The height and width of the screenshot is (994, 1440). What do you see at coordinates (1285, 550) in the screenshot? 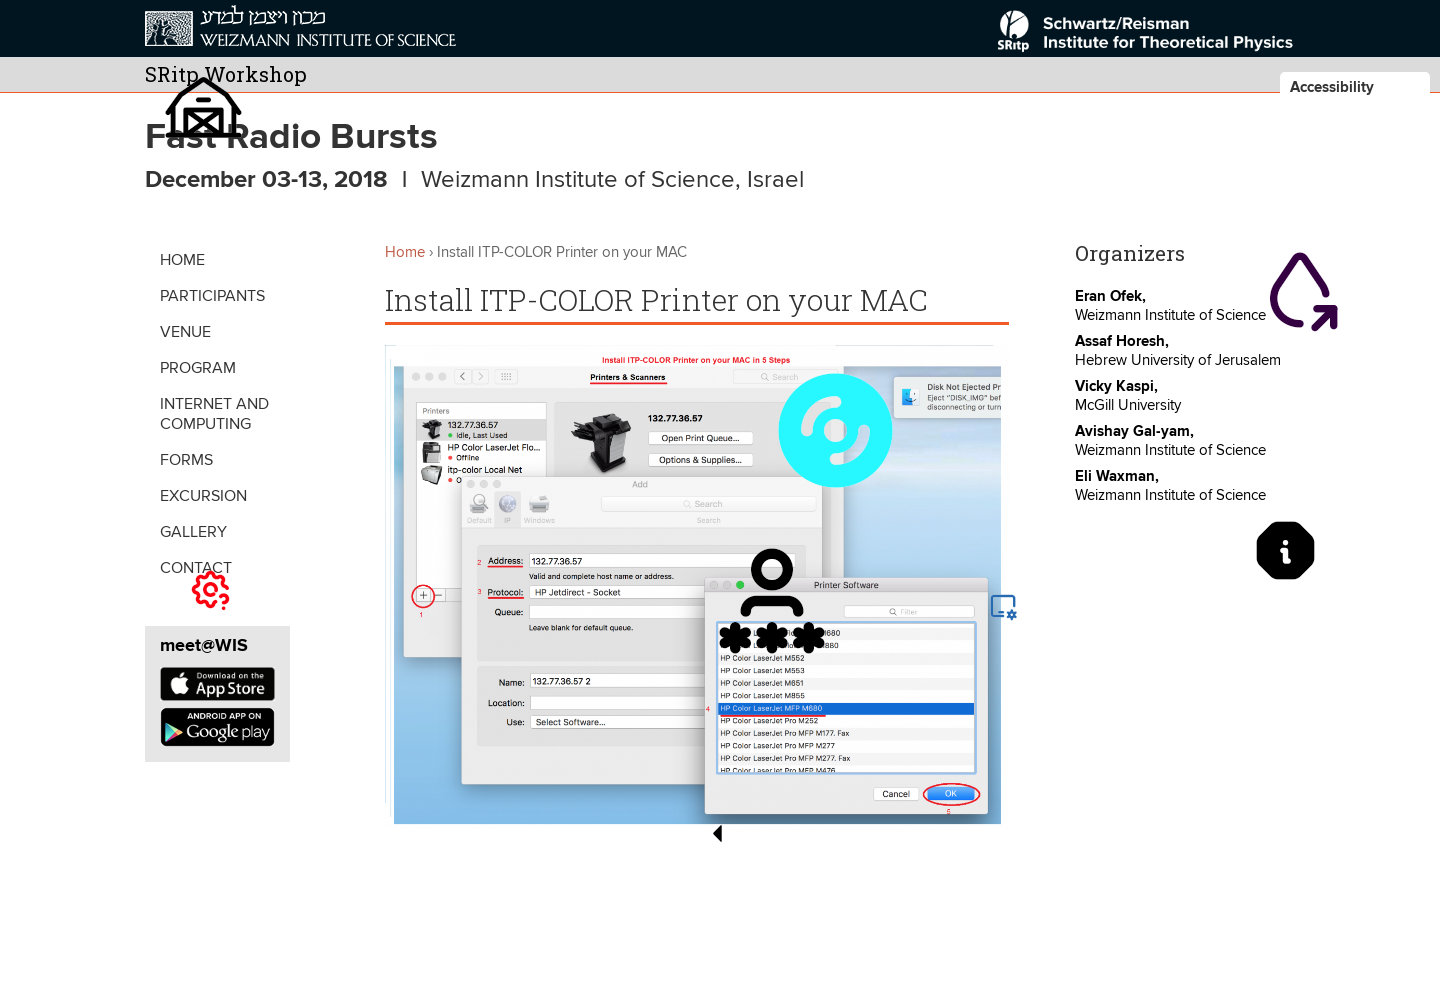
I see `view more information or details` at bounding box center [1285, 550].